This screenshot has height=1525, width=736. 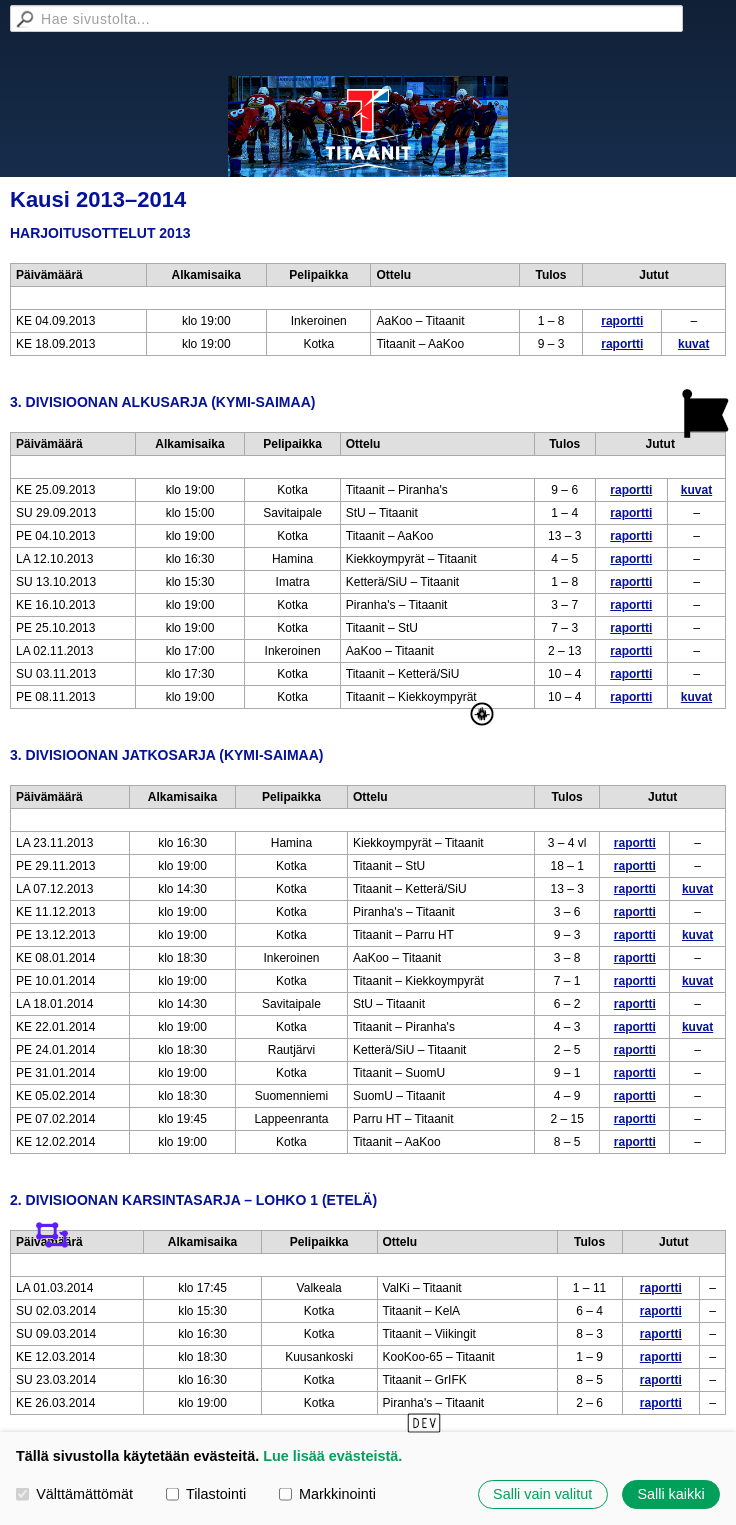 I want to click on creative commons sampling plus license indicator, so click(x=482, y=714).